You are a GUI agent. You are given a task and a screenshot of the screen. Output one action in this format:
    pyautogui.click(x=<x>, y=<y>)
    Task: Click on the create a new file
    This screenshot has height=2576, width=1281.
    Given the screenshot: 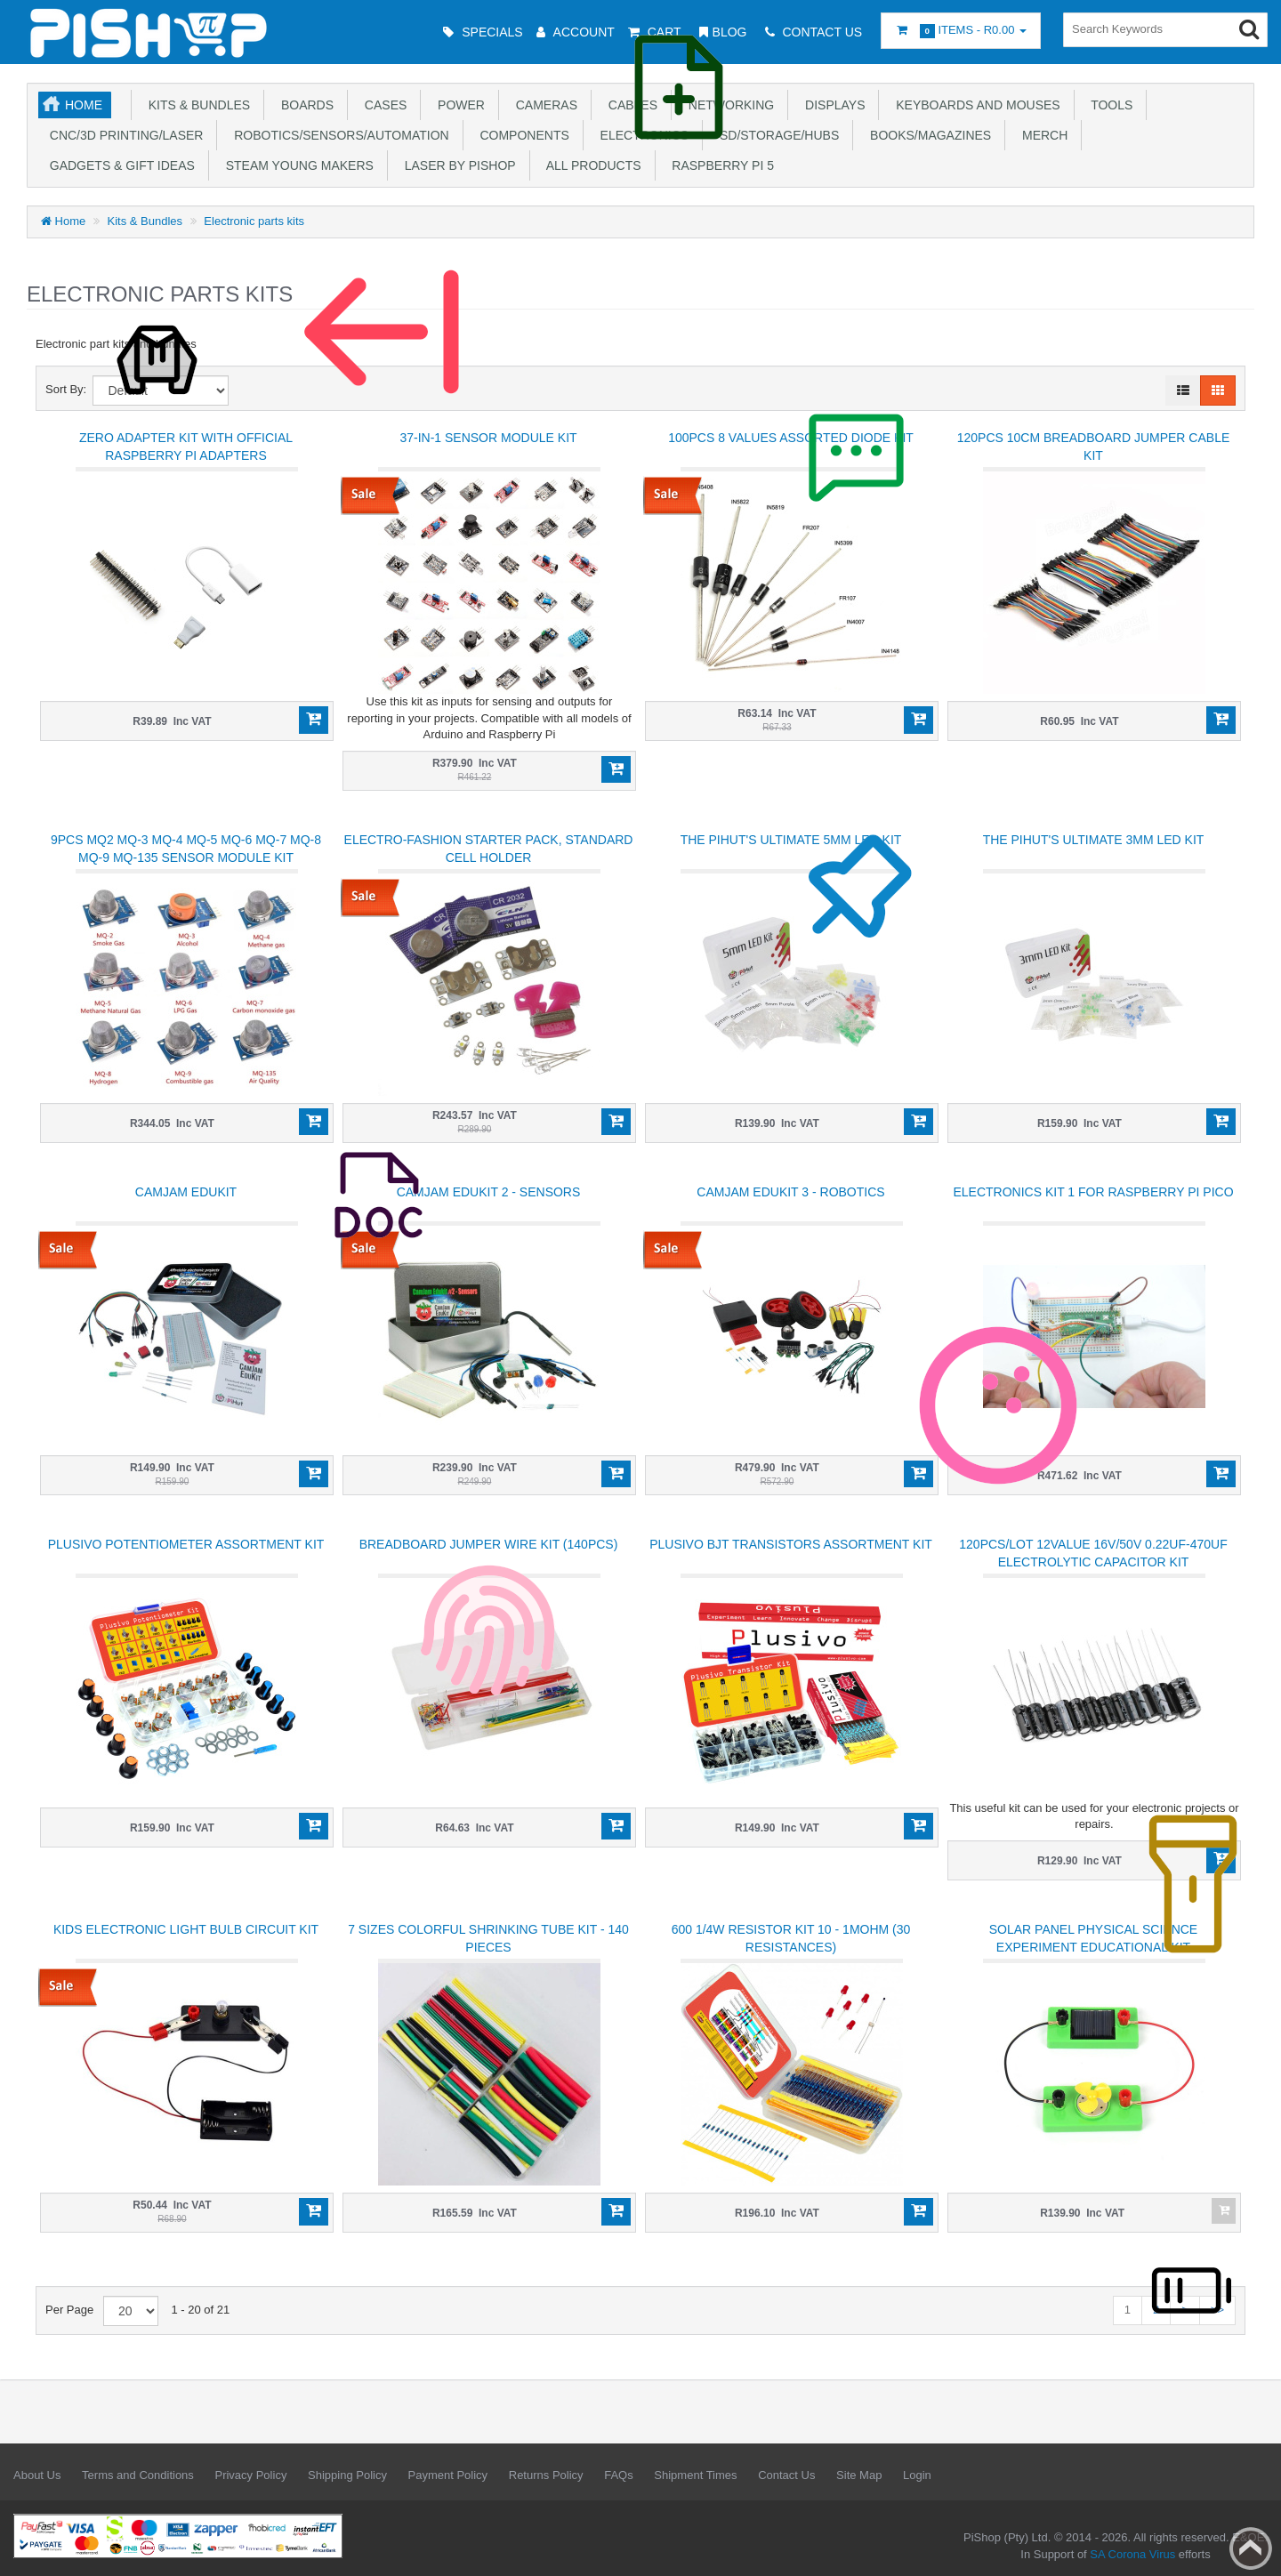 What is the action you would take?
    pyautogui.click(x=679, y=87)
    